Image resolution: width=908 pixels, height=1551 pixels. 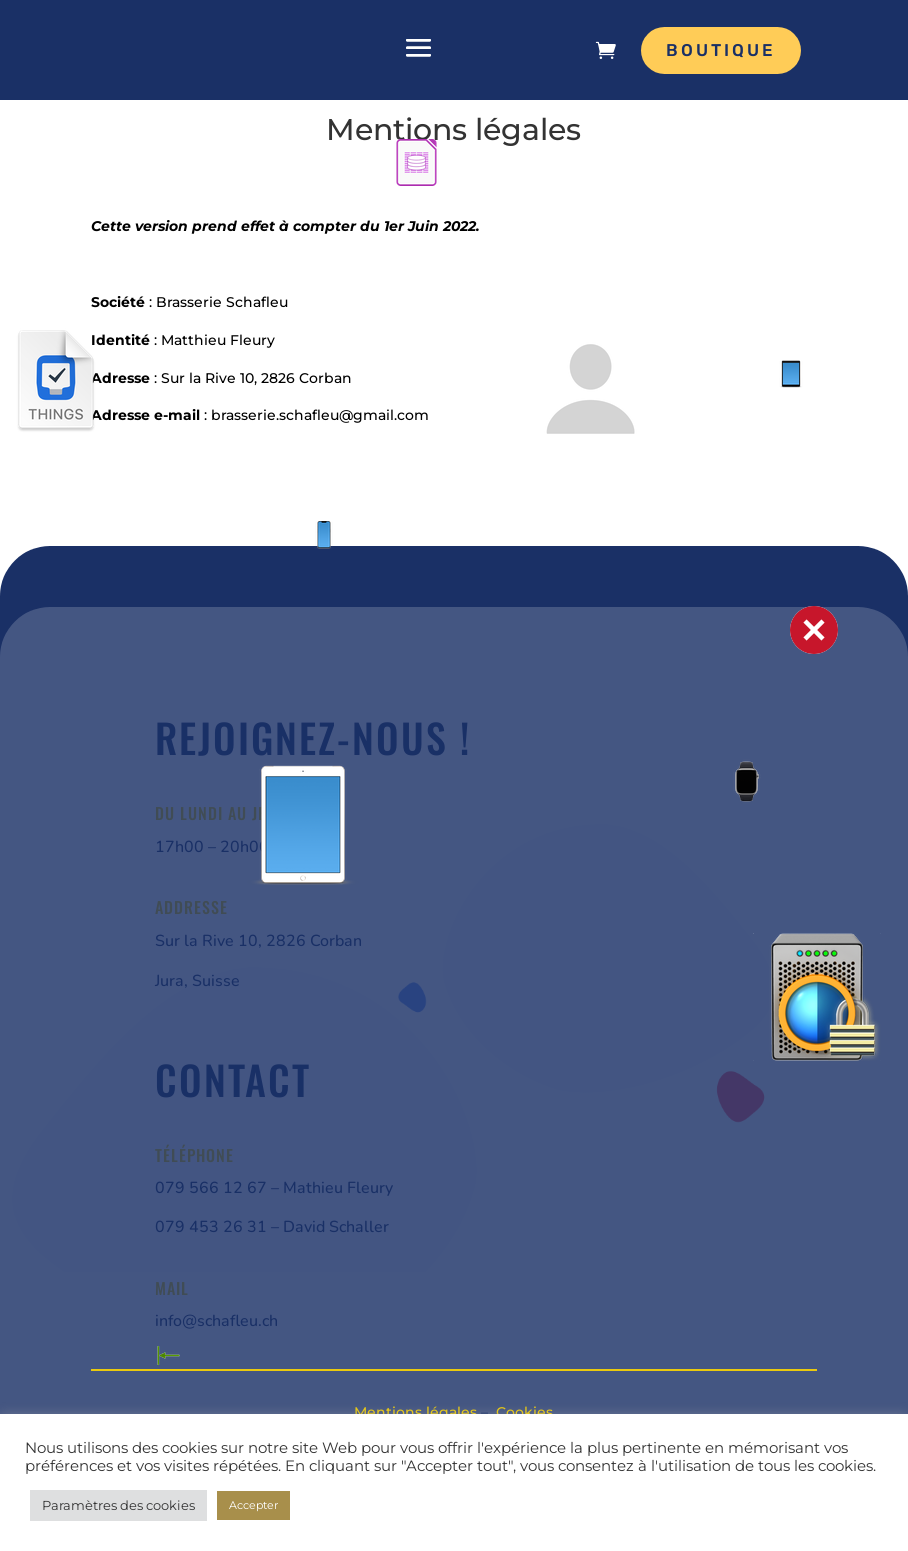 What do you see at coordinates (590, 388) in the screenshot?
I see `guest user account` at bounding box center [590, 388].